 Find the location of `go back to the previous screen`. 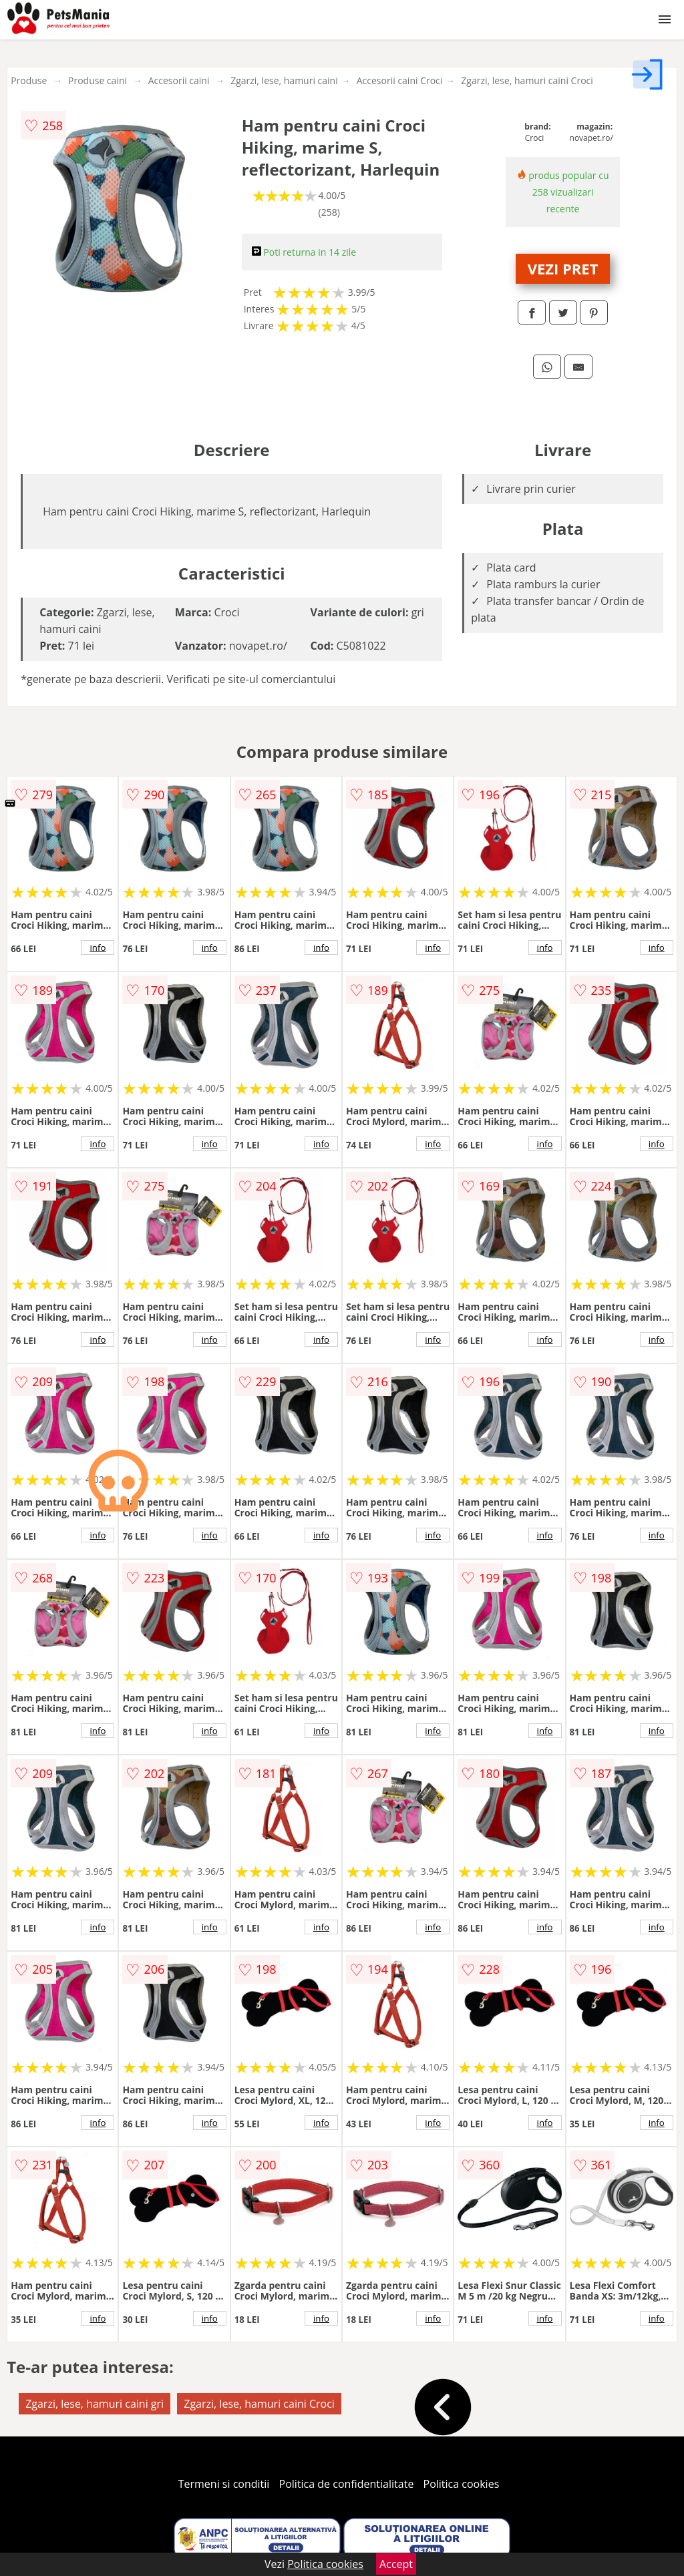

go back to the previous screen is located at coordinates (443, 2407).